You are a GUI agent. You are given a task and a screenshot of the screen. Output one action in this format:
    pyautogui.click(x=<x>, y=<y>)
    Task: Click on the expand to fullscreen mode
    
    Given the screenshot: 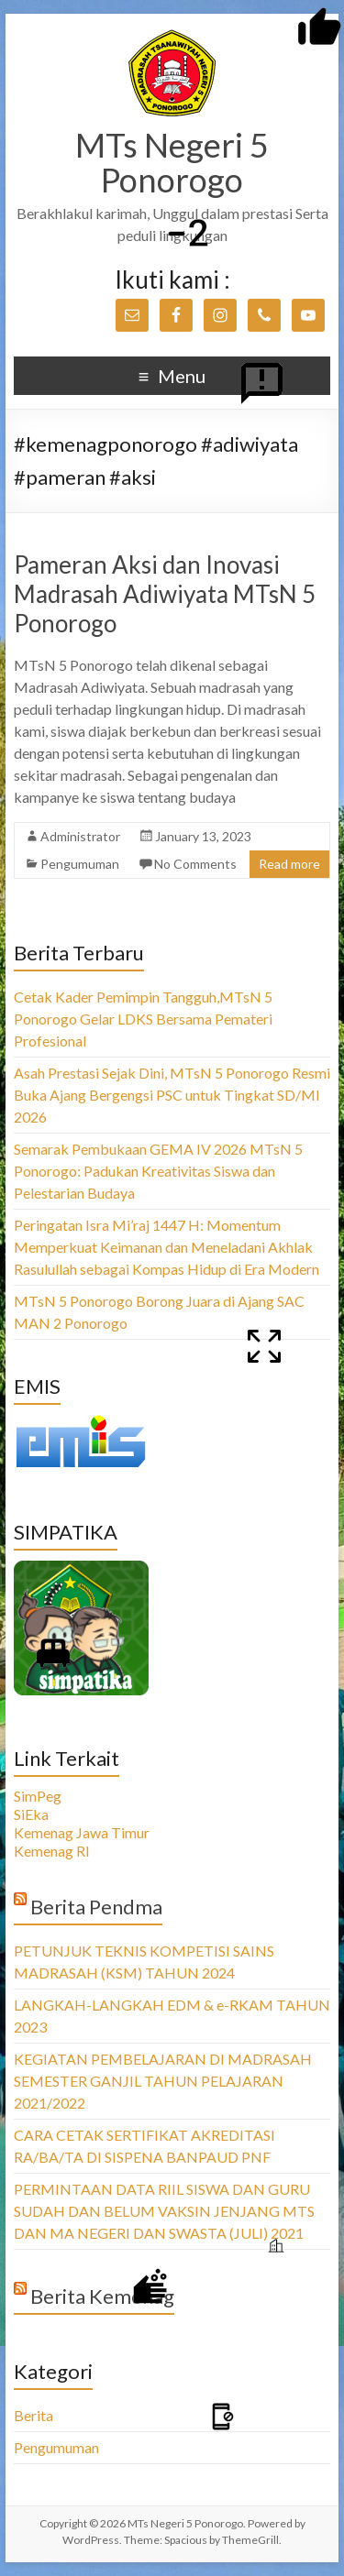 What is the action you would take?
    pyautogui.click(x=264, y=1346)
    